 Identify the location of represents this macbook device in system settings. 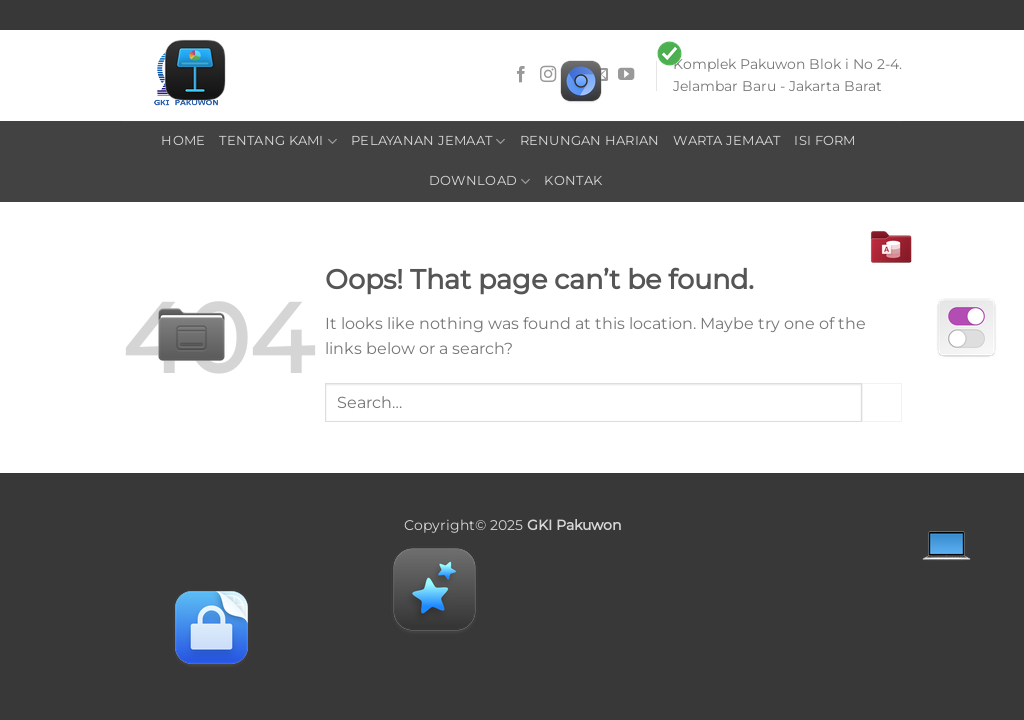
(946, 541).